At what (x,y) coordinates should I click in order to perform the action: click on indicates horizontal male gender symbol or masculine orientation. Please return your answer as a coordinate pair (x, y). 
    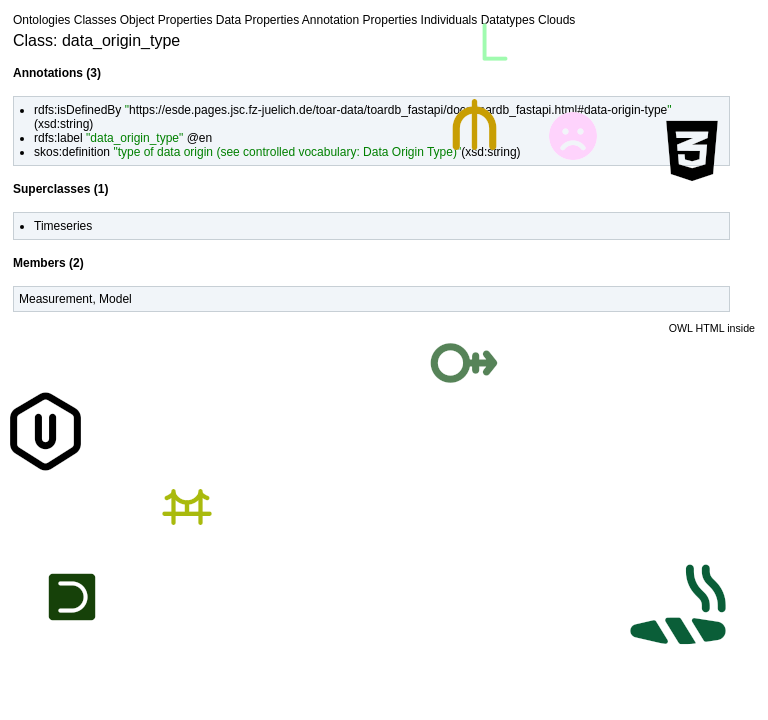
    Looking at the image, I should click on (463, 363).